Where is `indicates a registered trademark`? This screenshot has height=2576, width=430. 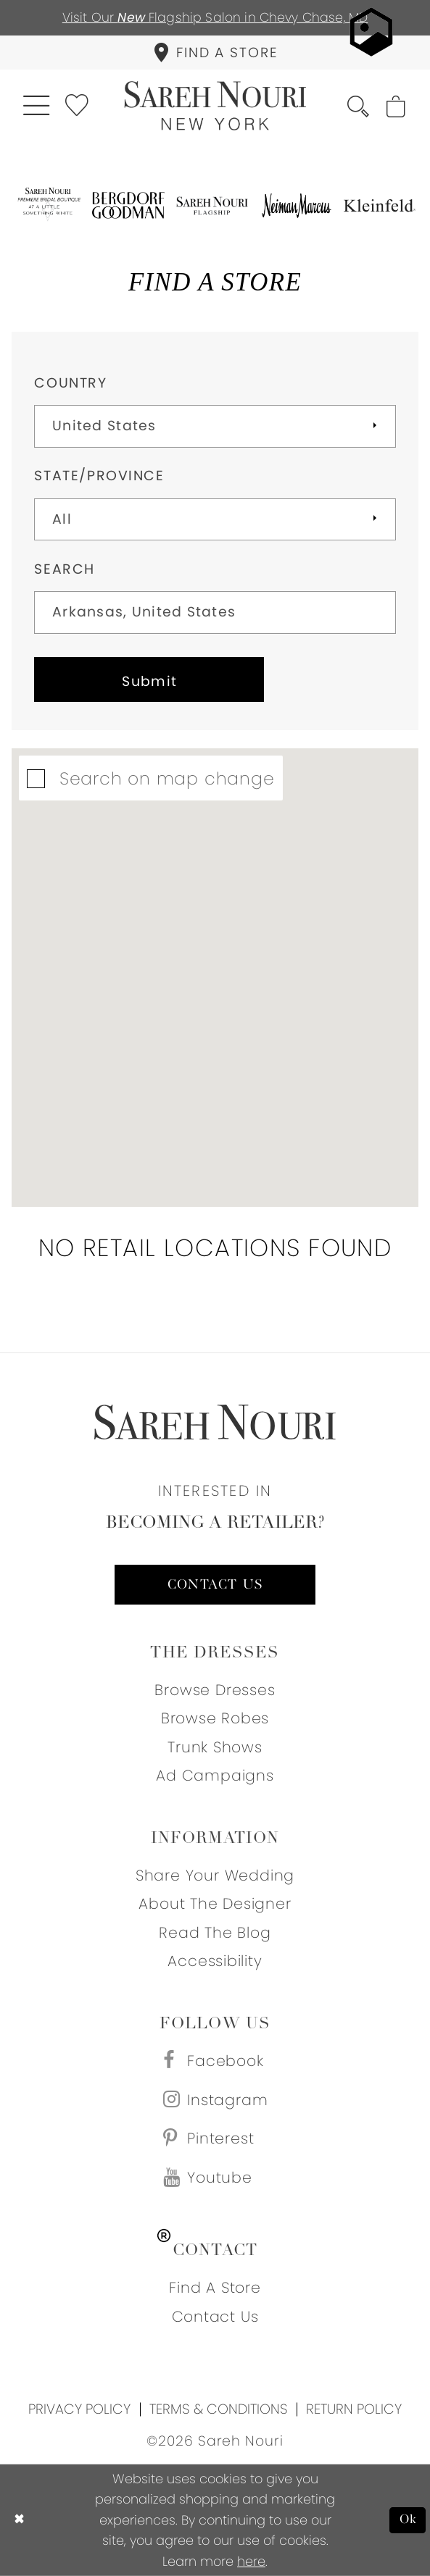
indicates a registered trademark is located at coordinates (164, 2236).